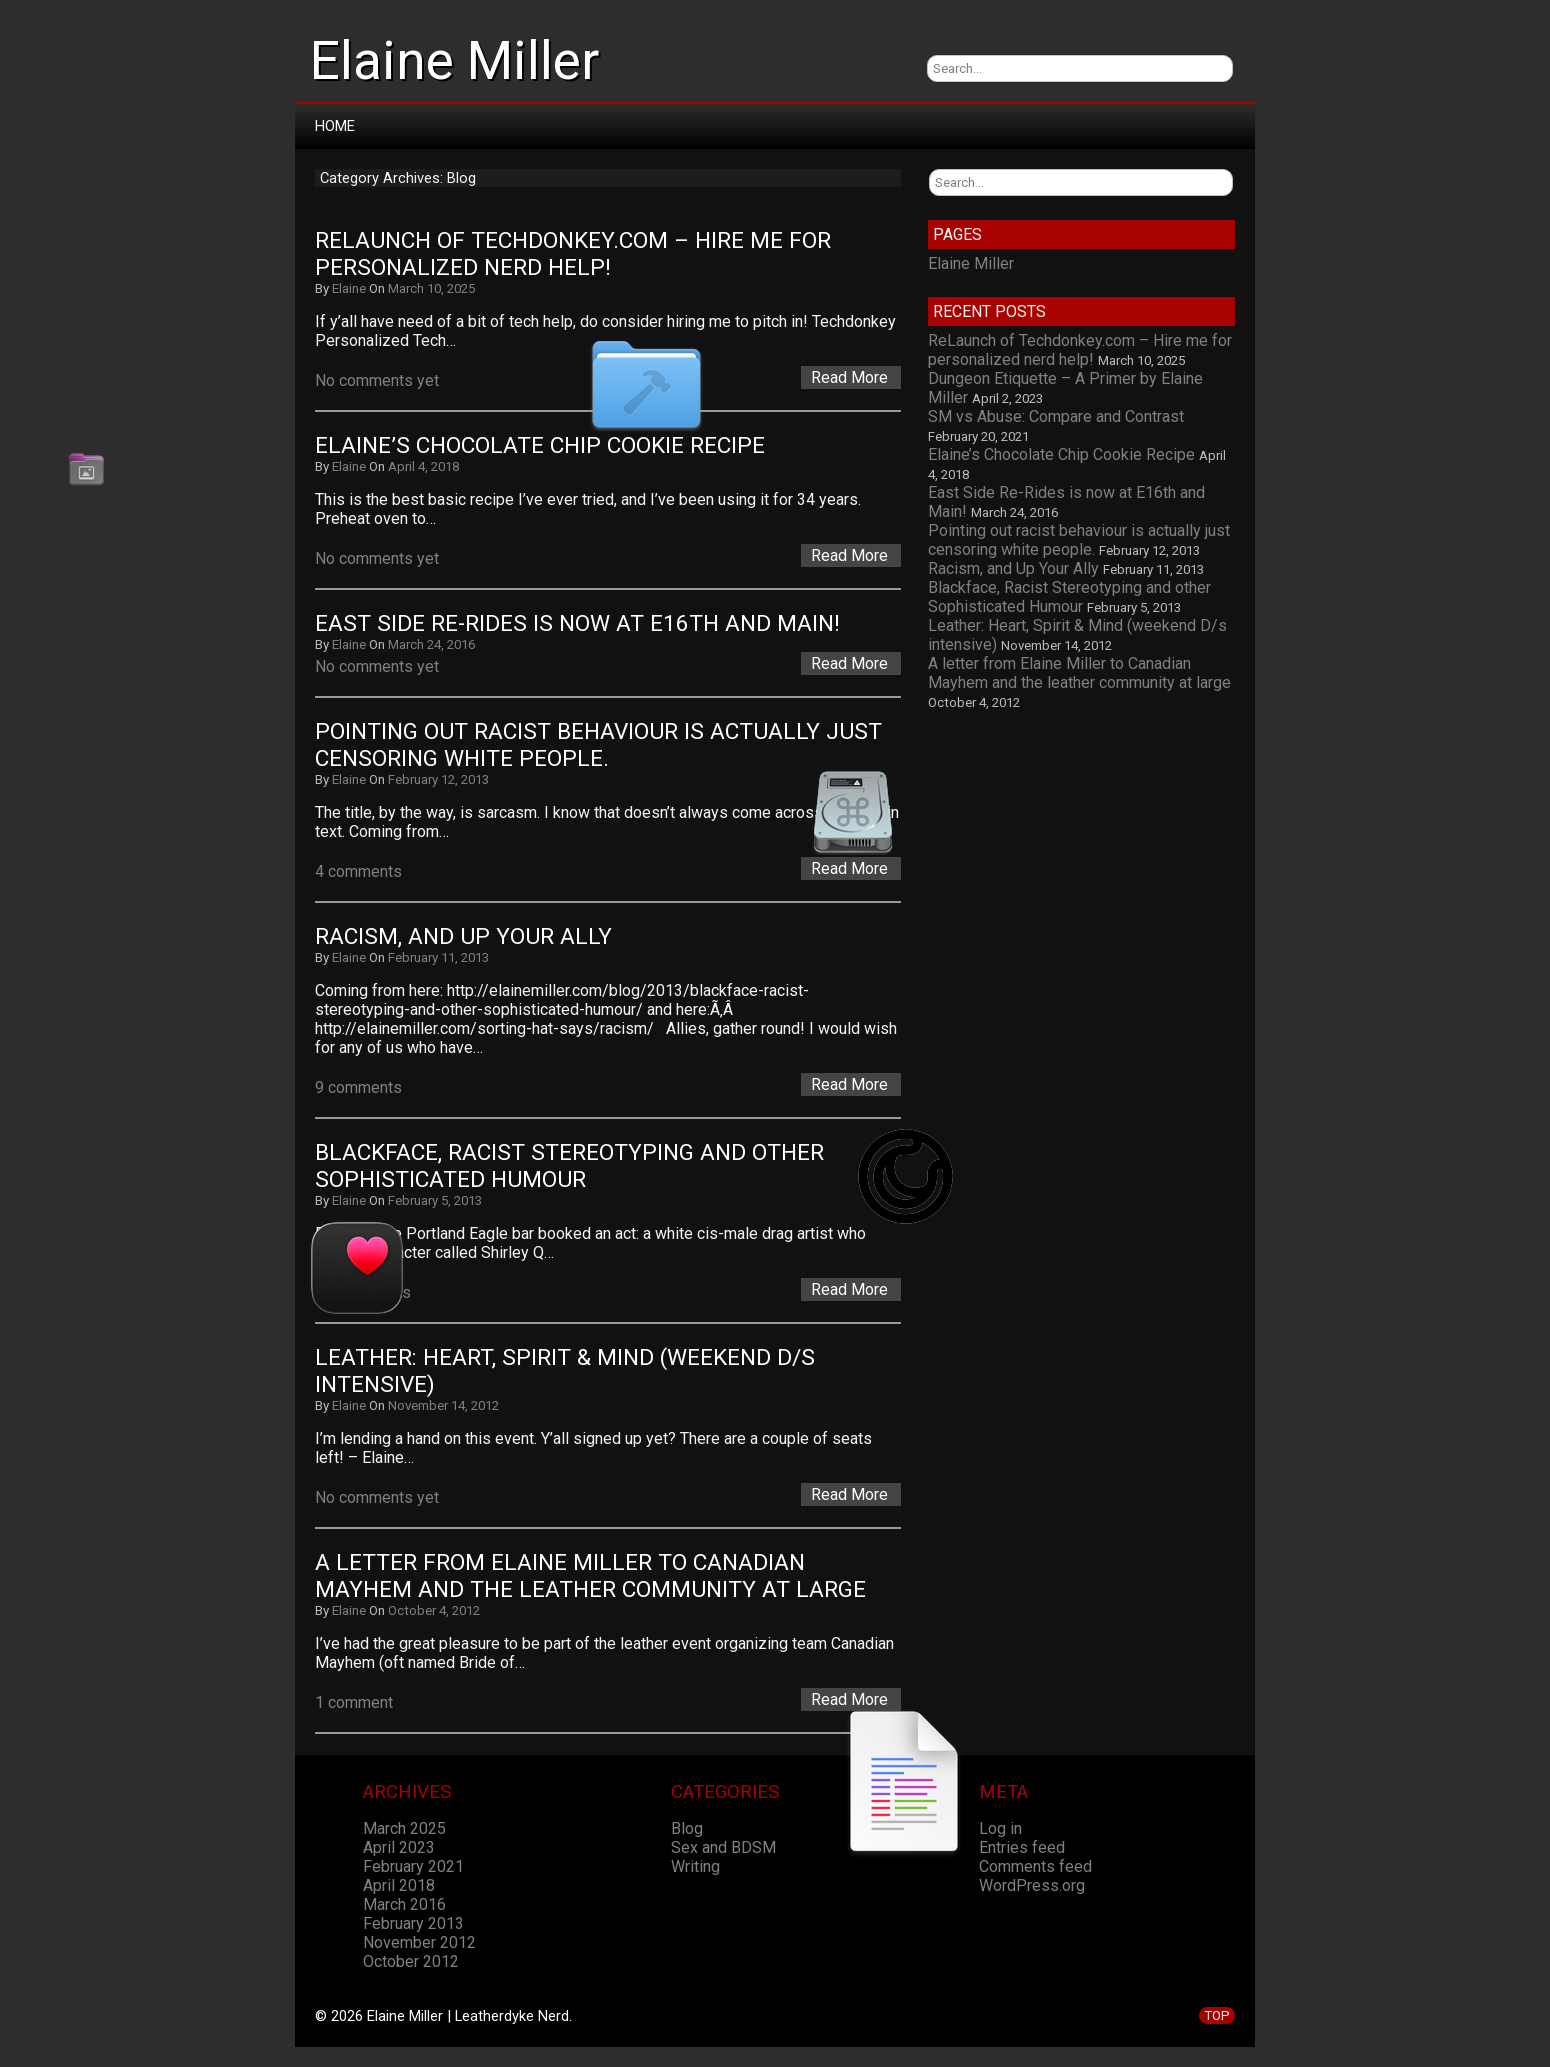 The width and height of the screenshot is (1550, 2067). I want to click on open pictures folder, so click(86, 468).